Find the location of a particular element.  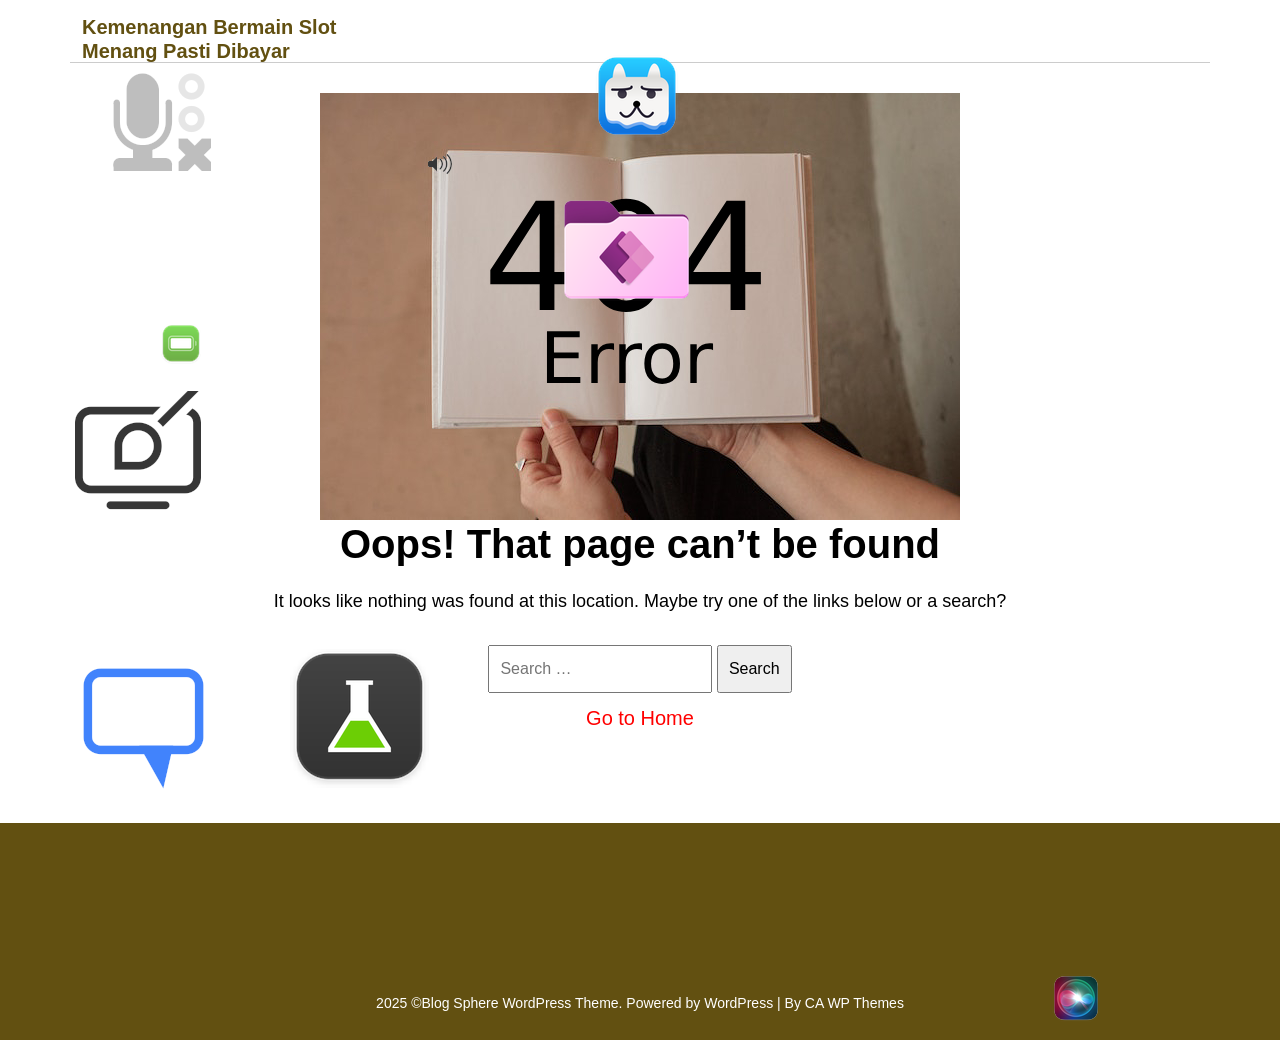

open folder containing Microsoft Power Apps files is located at coordinates (626, 253).